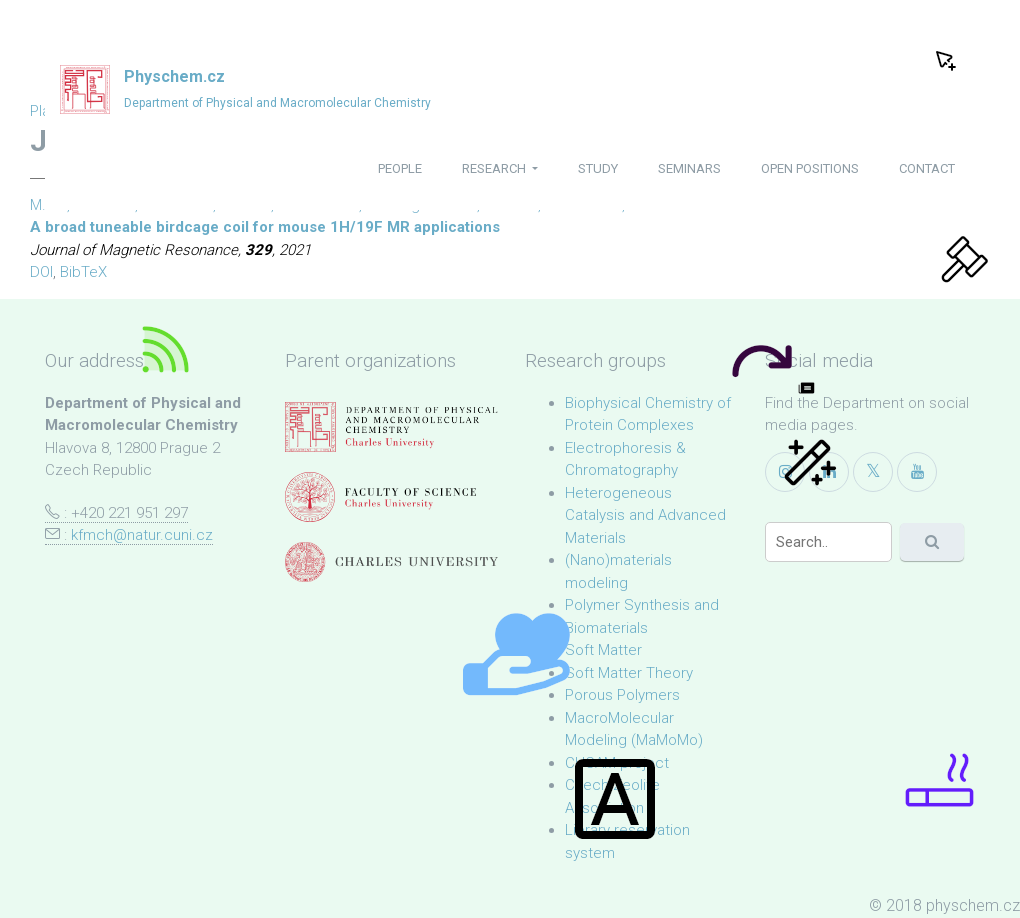 This screenshot has width=1020, height=918. What do you see at coordinates (945, 60) in the screenshot?
I see `add a new cursor or pointer` at bounding box center [945, 60].